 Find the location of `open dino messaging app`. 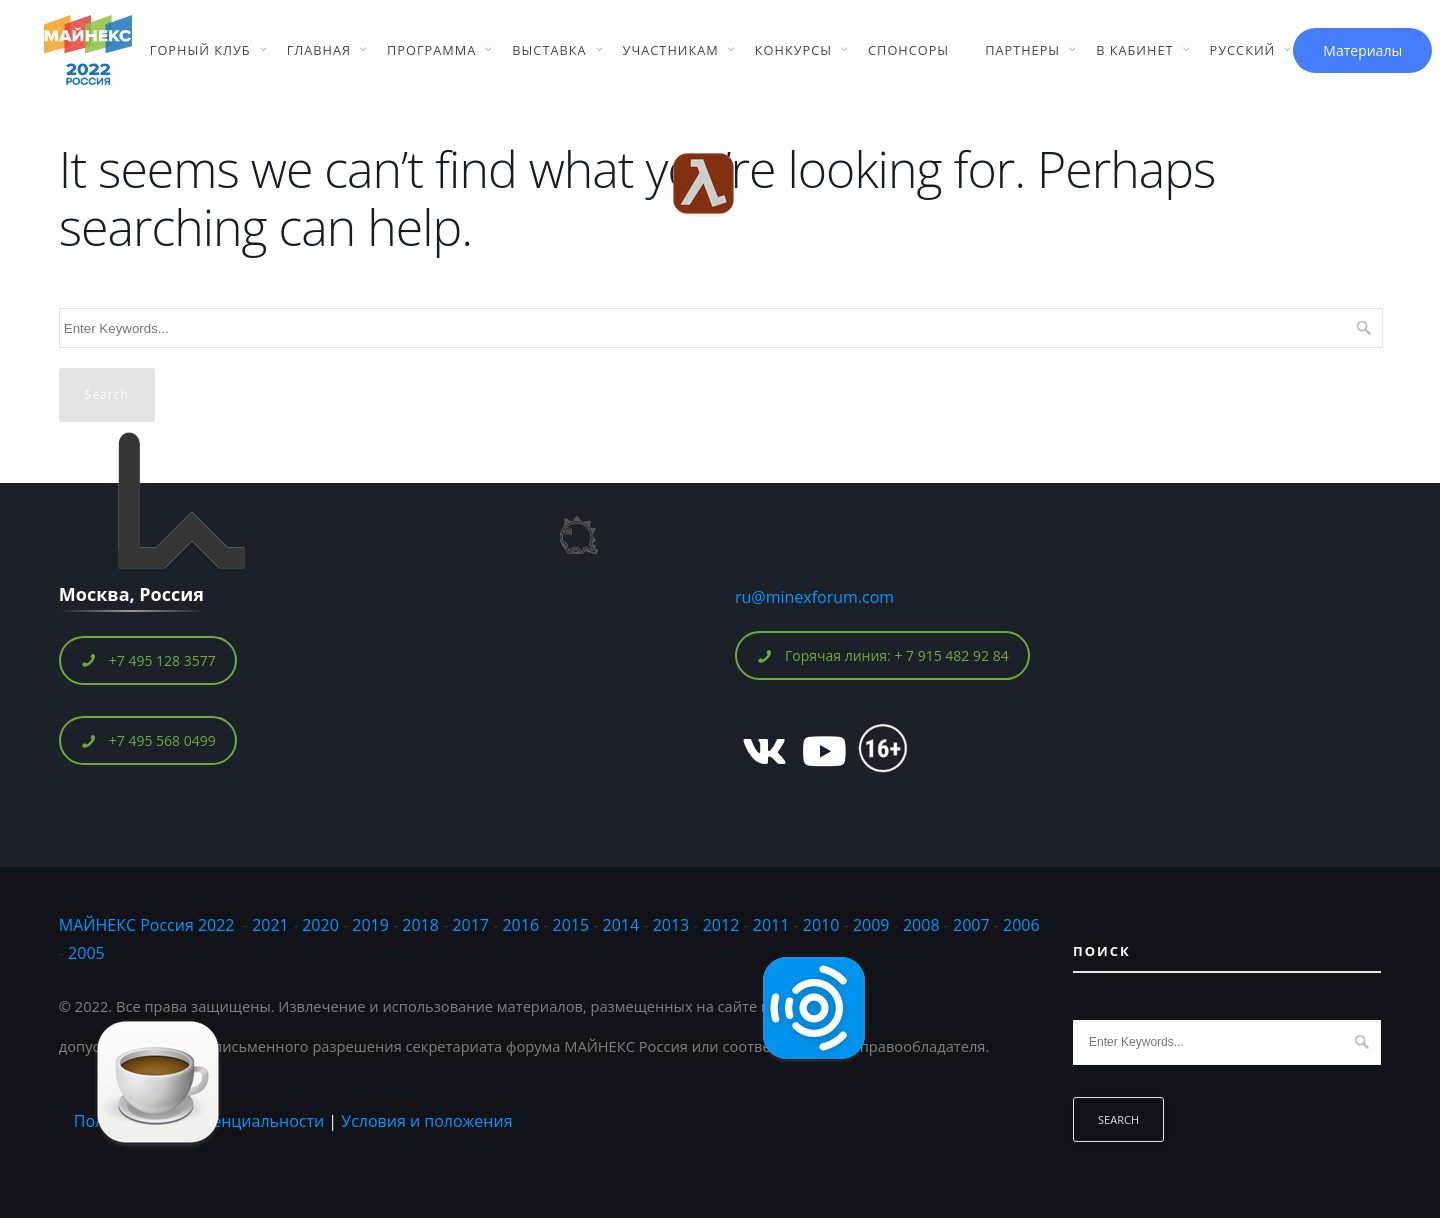

open dino messaging app is located at coordinates (579, 535).